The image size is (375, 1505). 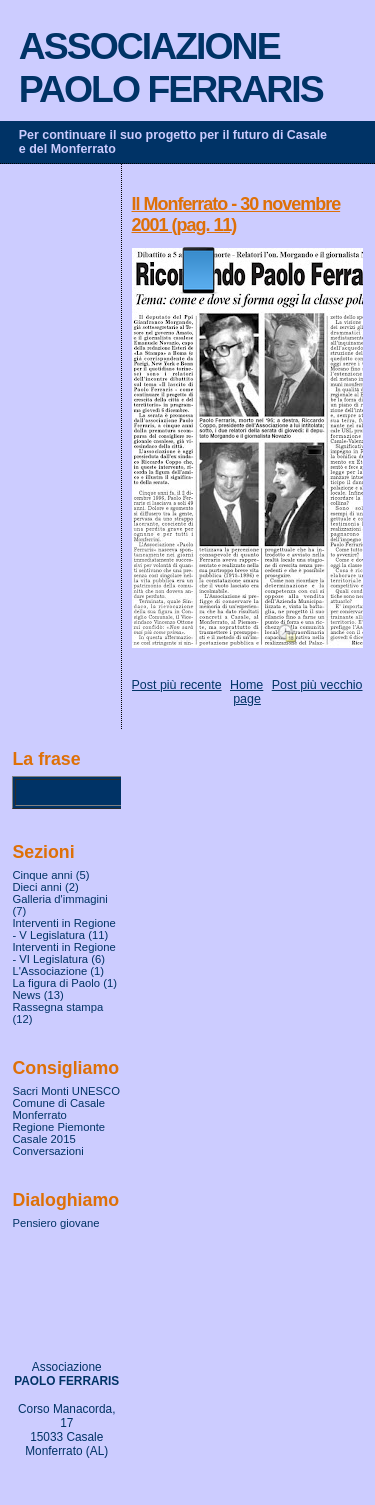 I want to click on view or manage connected iPad device, so click(x=198, y=270).